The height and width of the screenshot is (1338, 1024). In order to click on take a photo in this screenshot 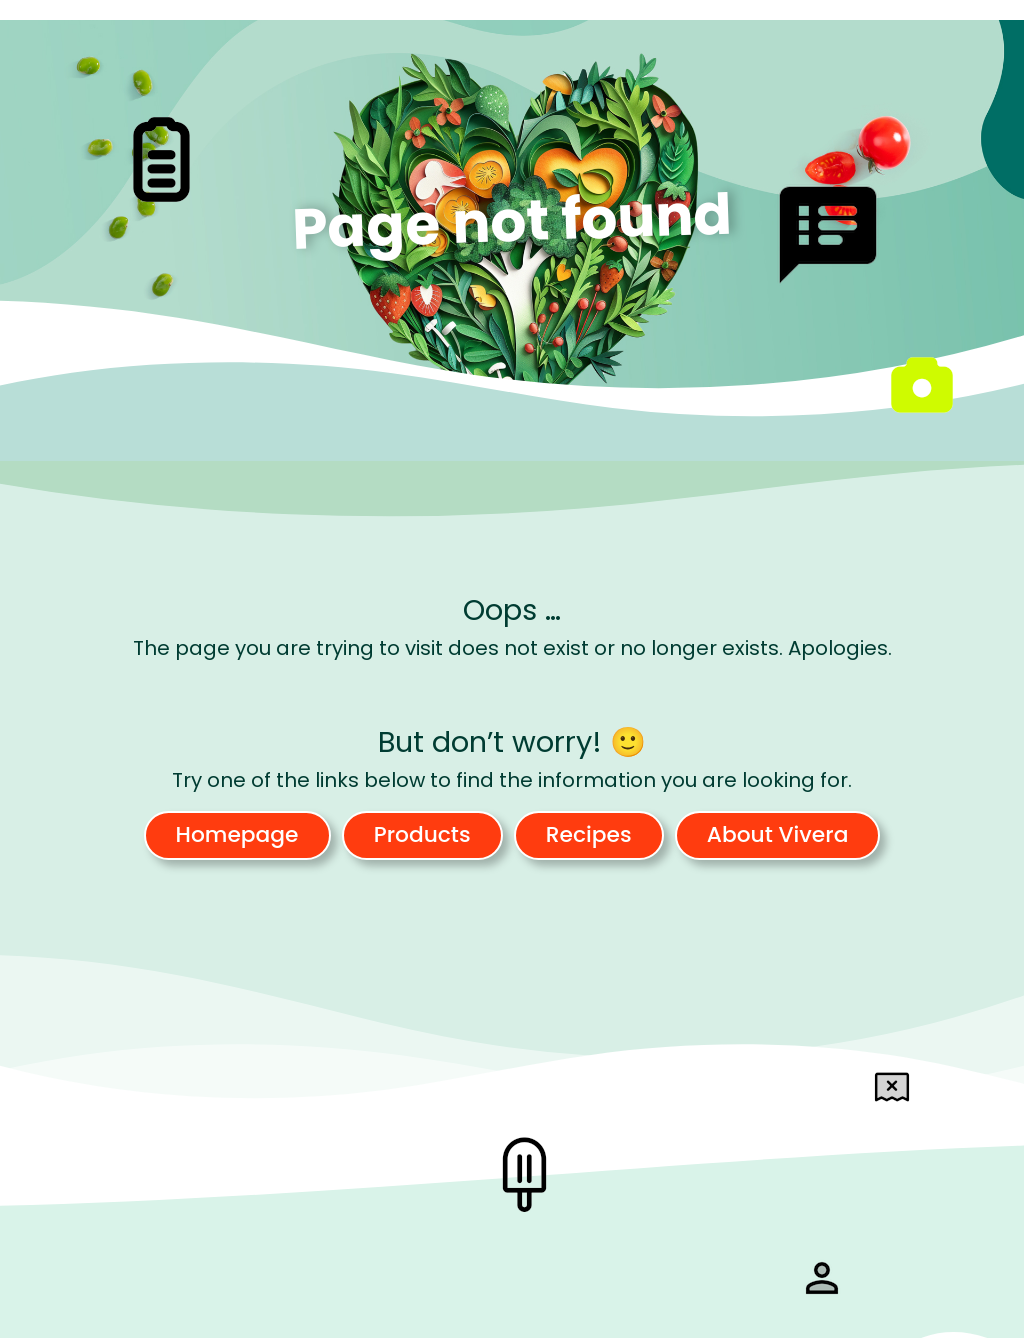, I will do `click(922, 385)`.